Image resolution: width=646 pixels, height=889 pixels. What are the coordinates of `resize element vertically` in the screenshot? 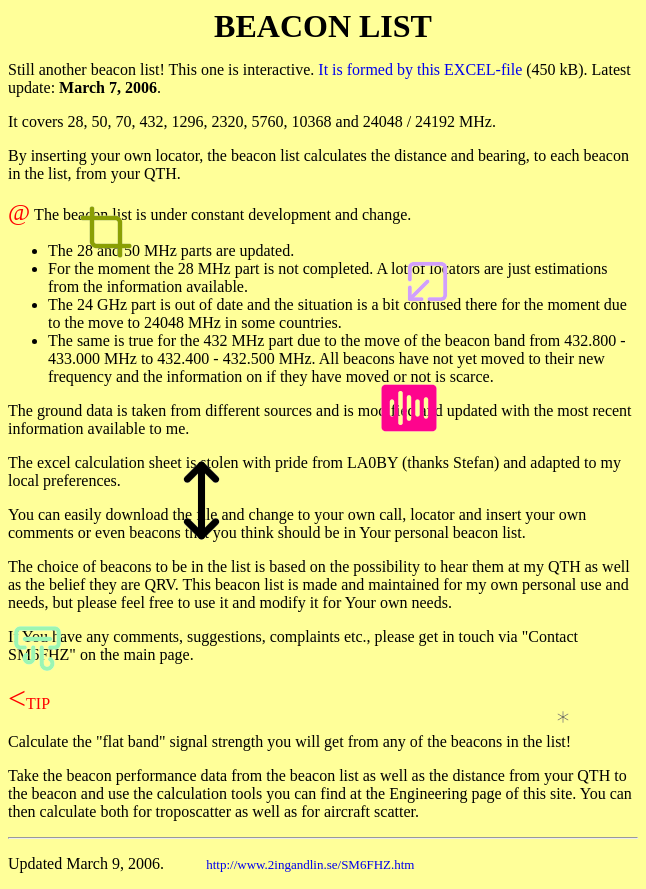 It's located at (201, 500).